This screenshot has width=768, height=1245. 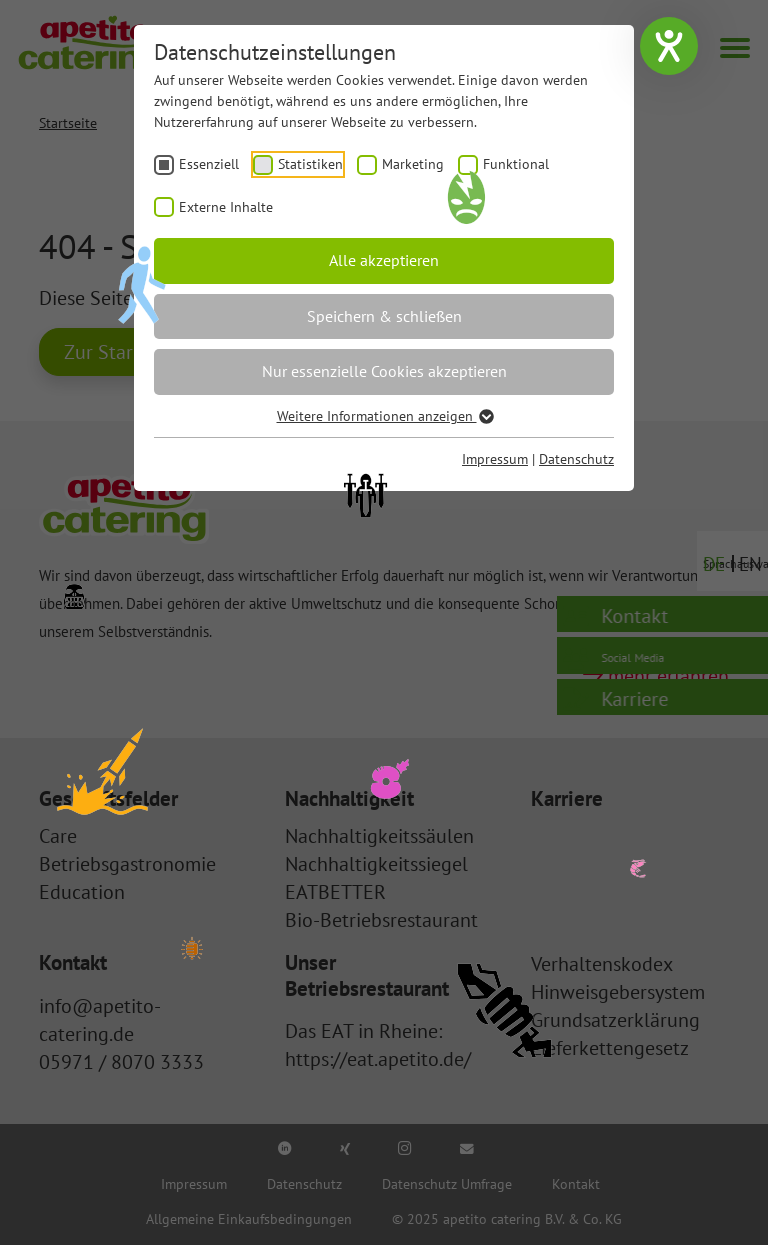 I want to click on poppy flower icon for remembrance or memorial features, so click(x=390, y=779).